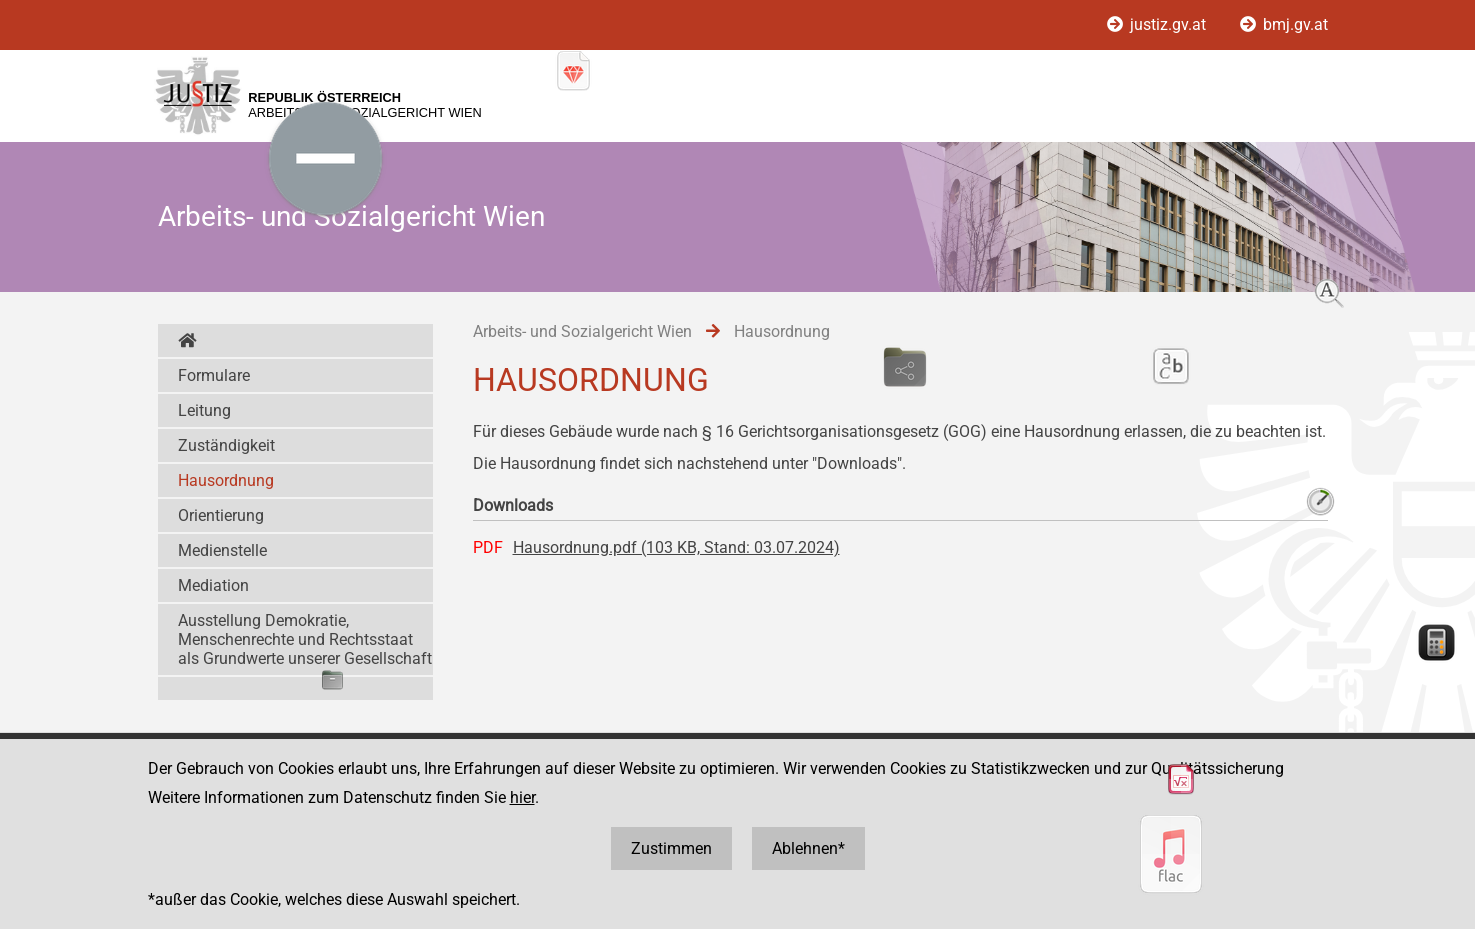  I want to click on open an opendocument formula file, so click(1181, 779).